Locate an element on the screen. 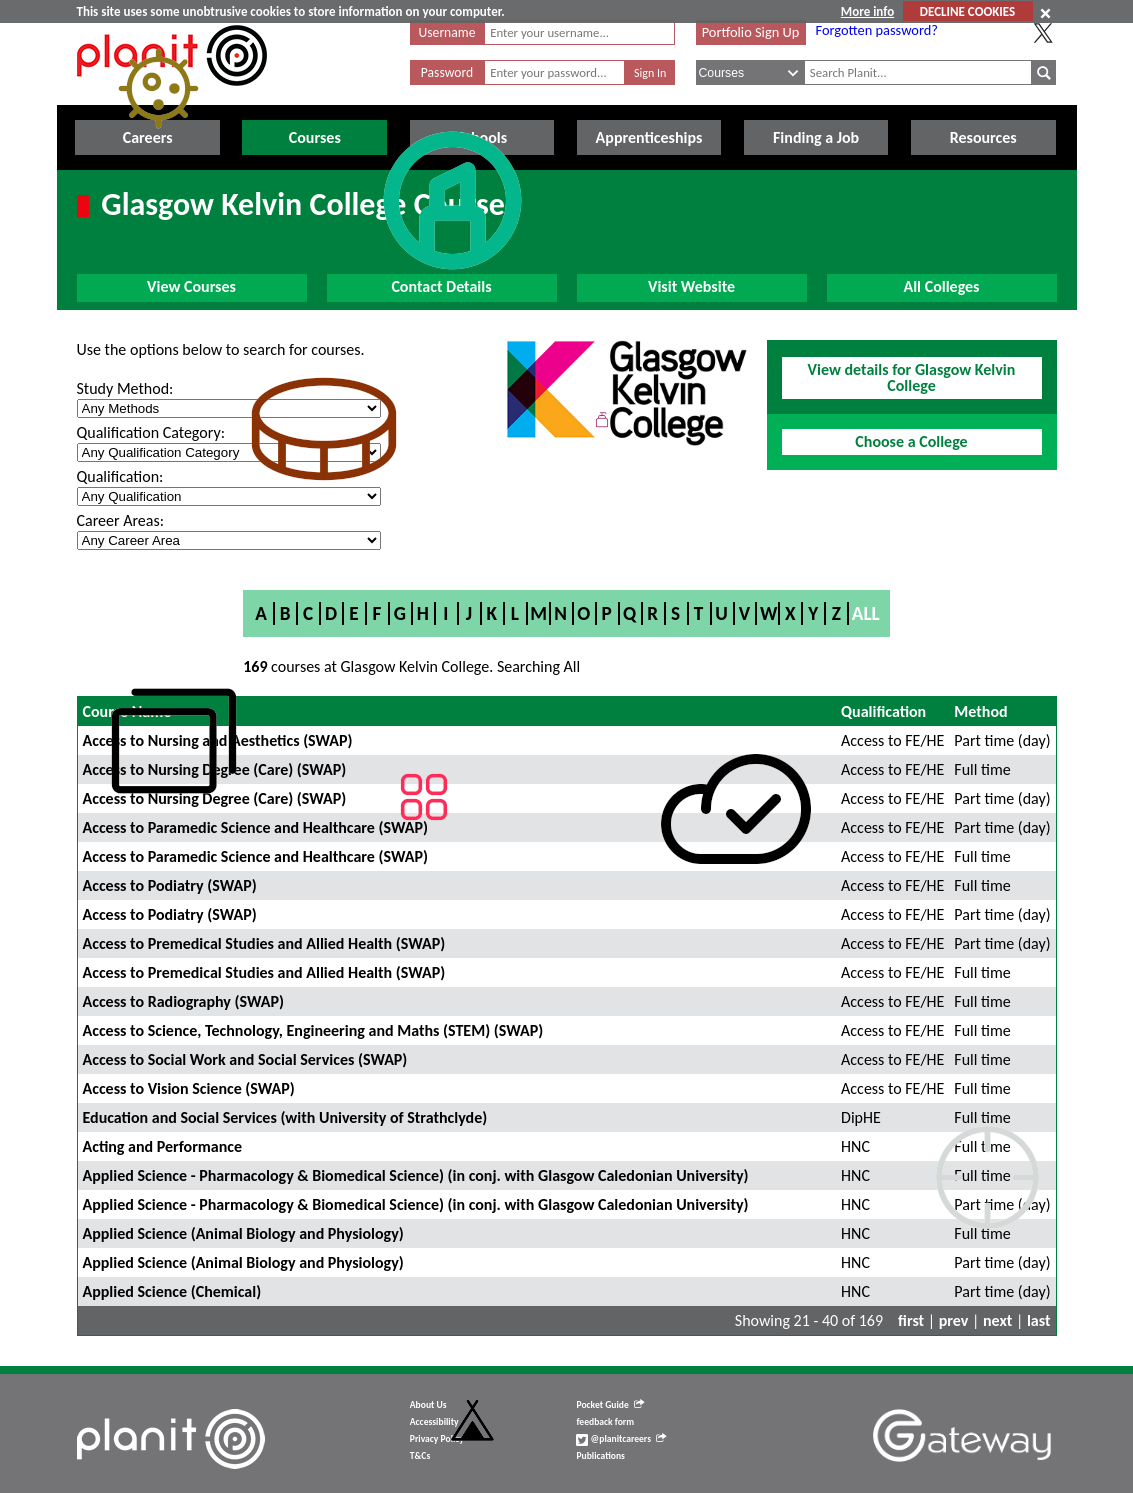 The image size is (1133, 1493). indicates virus or malware detected is located at coordinates (158, 88).